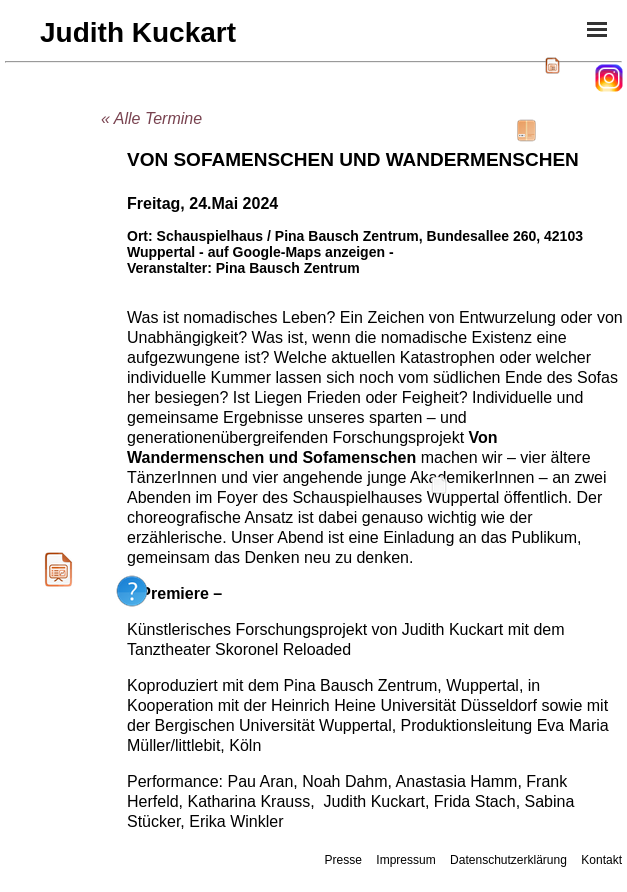  Describe the element at coordinates (552, 65) in the screenshot. I see `open a presentation file` at that location.